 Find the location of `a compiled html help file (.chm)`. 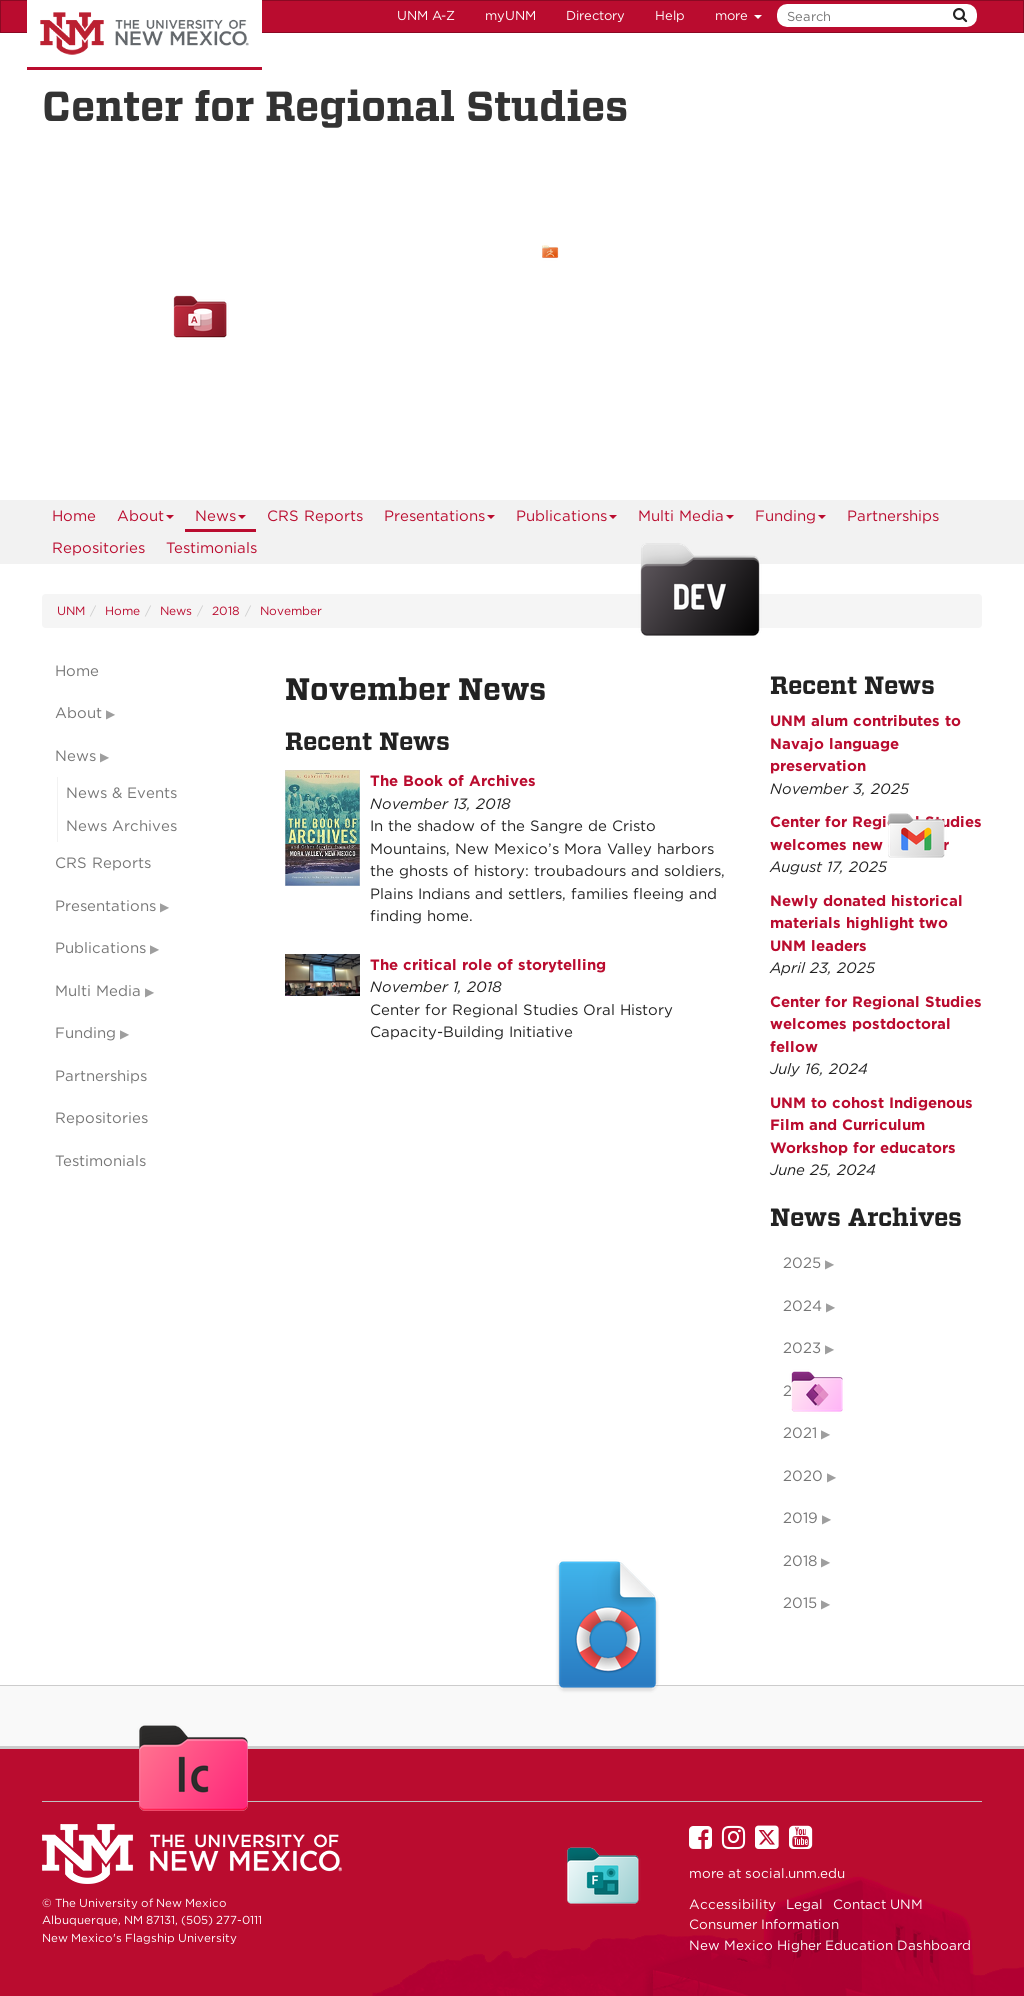

a compiled html help file (.chm) is located at coordinates (607, 1624).